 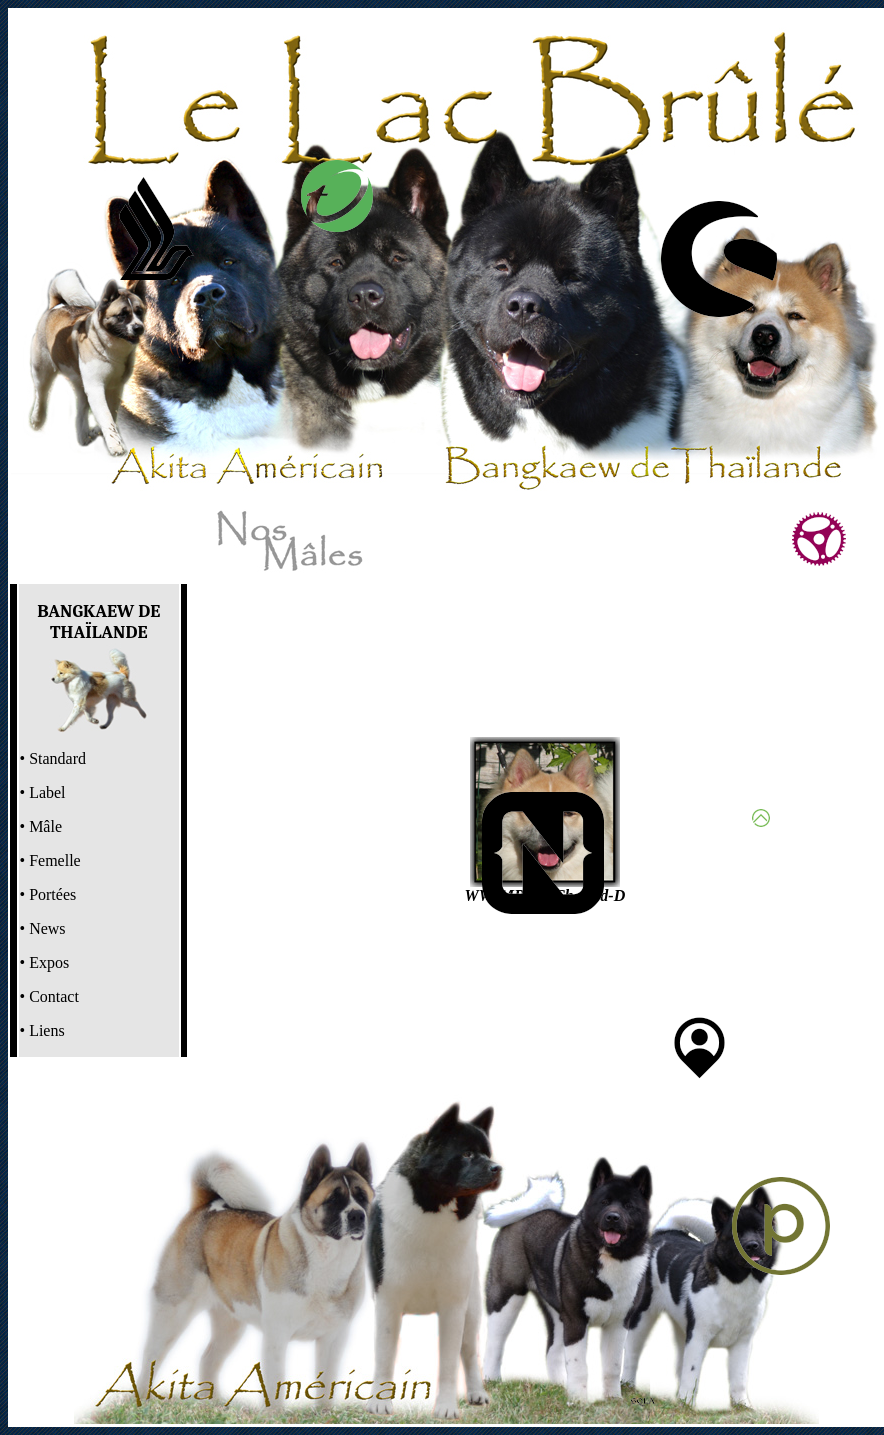 What do you see at coordinates (761, 818) in the screenshot?
I see `open the openHAB smart home dashboard` at bounding box center [761, 818].